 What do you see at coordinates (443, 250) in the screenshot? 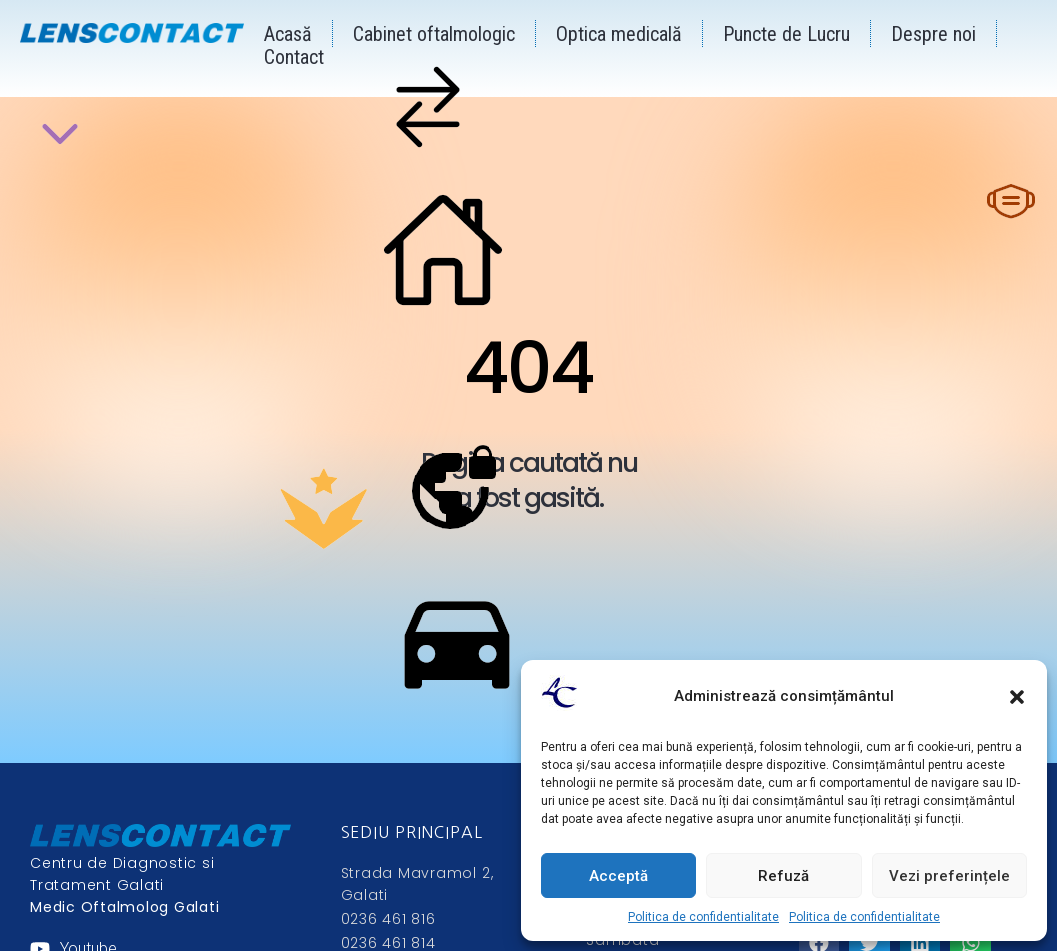
I see `navigate to home screen` at bounding box center [443, 250].